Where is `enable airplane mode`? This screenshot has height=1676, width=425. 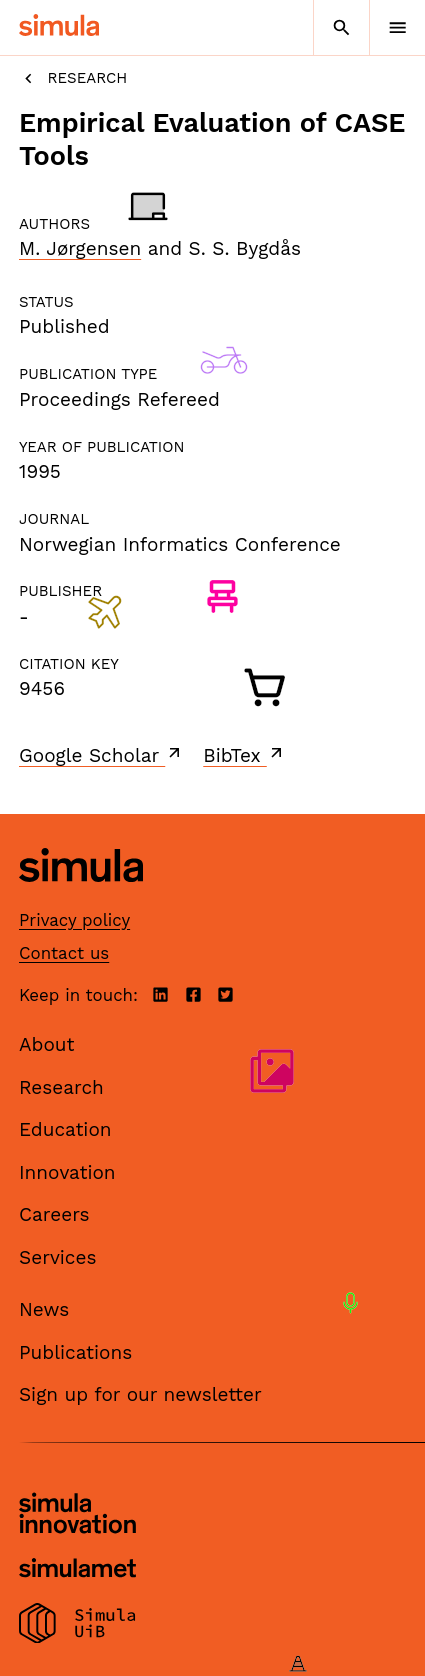 enable airplane mode is located at coordinates (105, 611).